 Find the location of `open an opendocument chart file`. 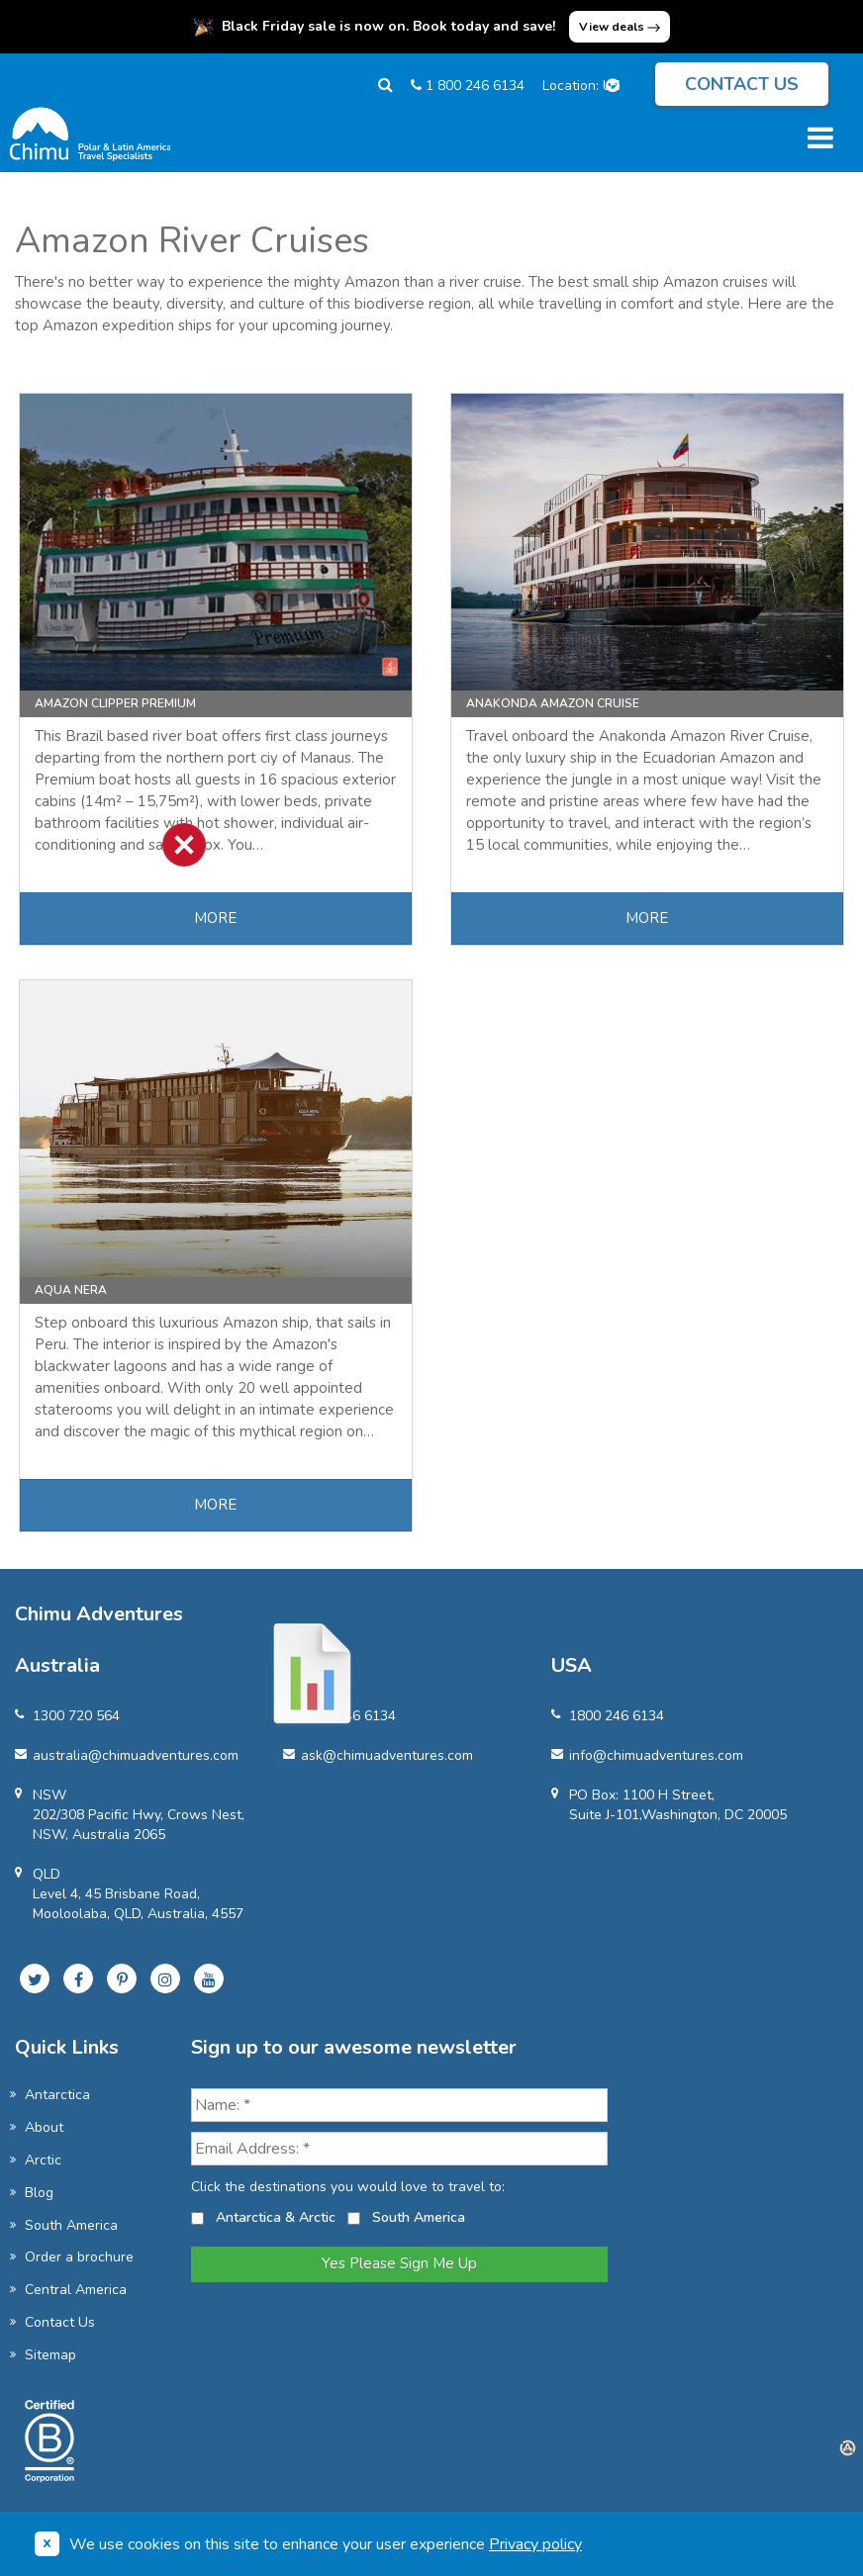

open an opendocument chart file is located at coordinates (312, 1673).